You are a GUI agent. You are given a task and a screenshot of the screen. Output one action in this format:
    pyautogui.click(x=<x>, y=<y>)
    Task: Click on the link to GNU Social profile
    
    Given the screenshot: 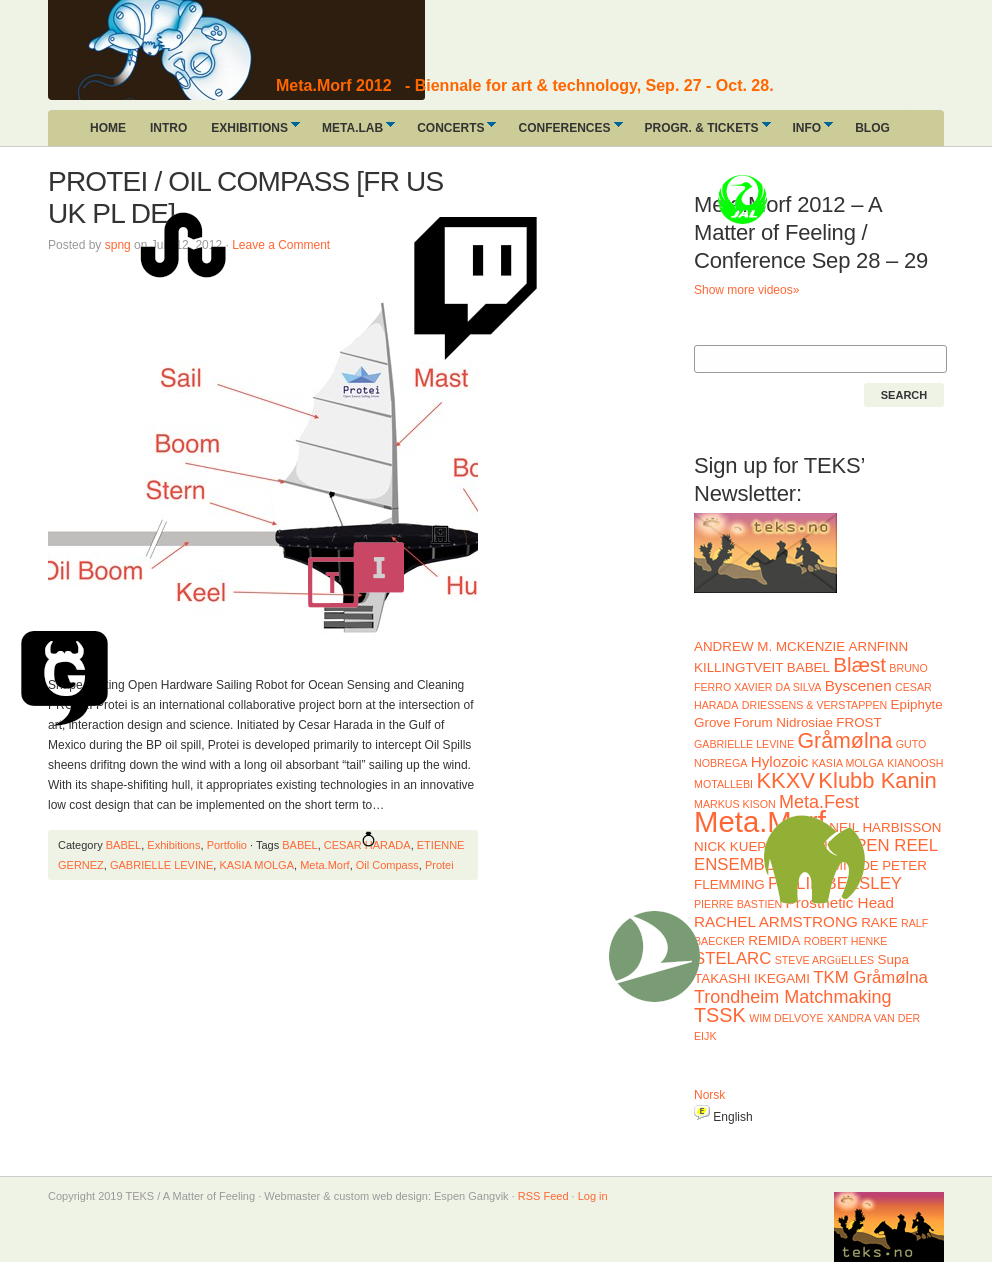 What is the action you would take?
    pyautogui.click(x=64, y=678)
    